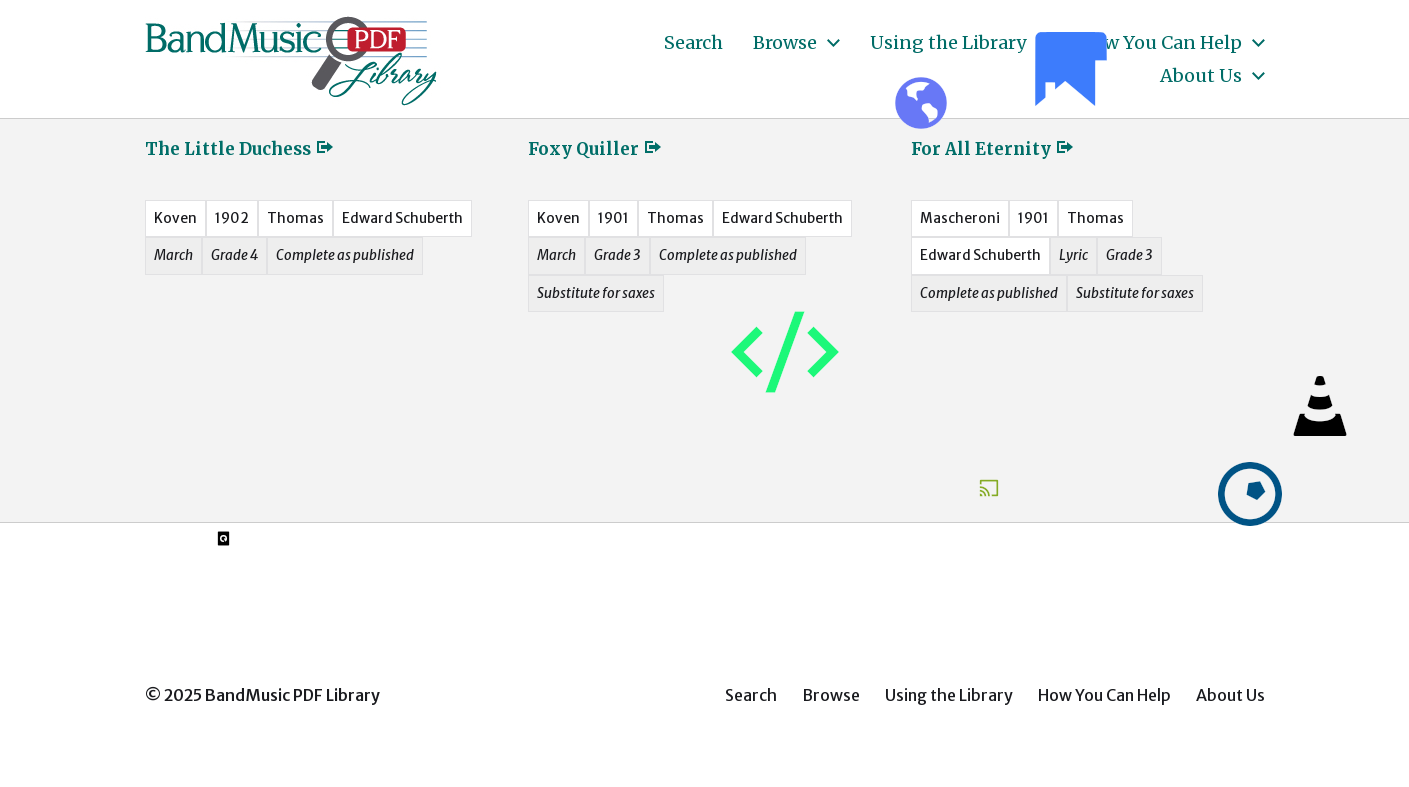 Image resolution: width=1409 pixels, height=787 pixels. I want to click on open kuula 360° photo platform, so click(1250, 494).